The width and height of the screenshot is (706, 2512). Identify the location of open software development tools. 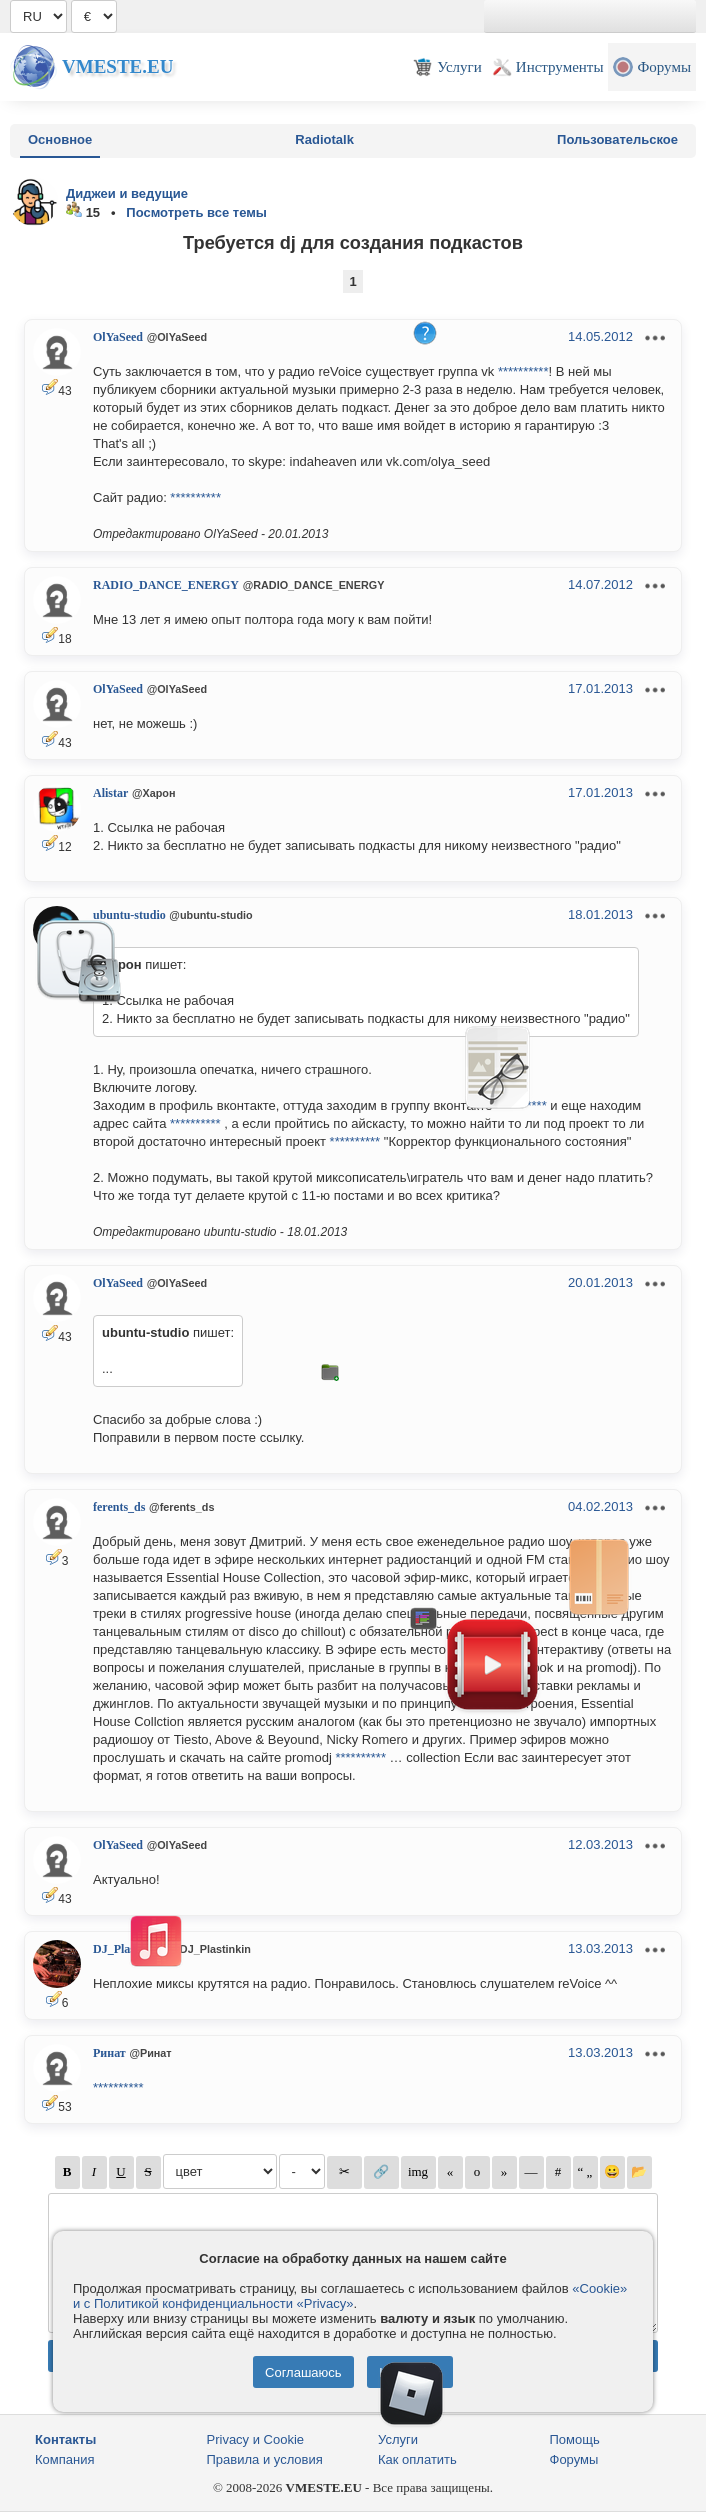
(423, 1618).